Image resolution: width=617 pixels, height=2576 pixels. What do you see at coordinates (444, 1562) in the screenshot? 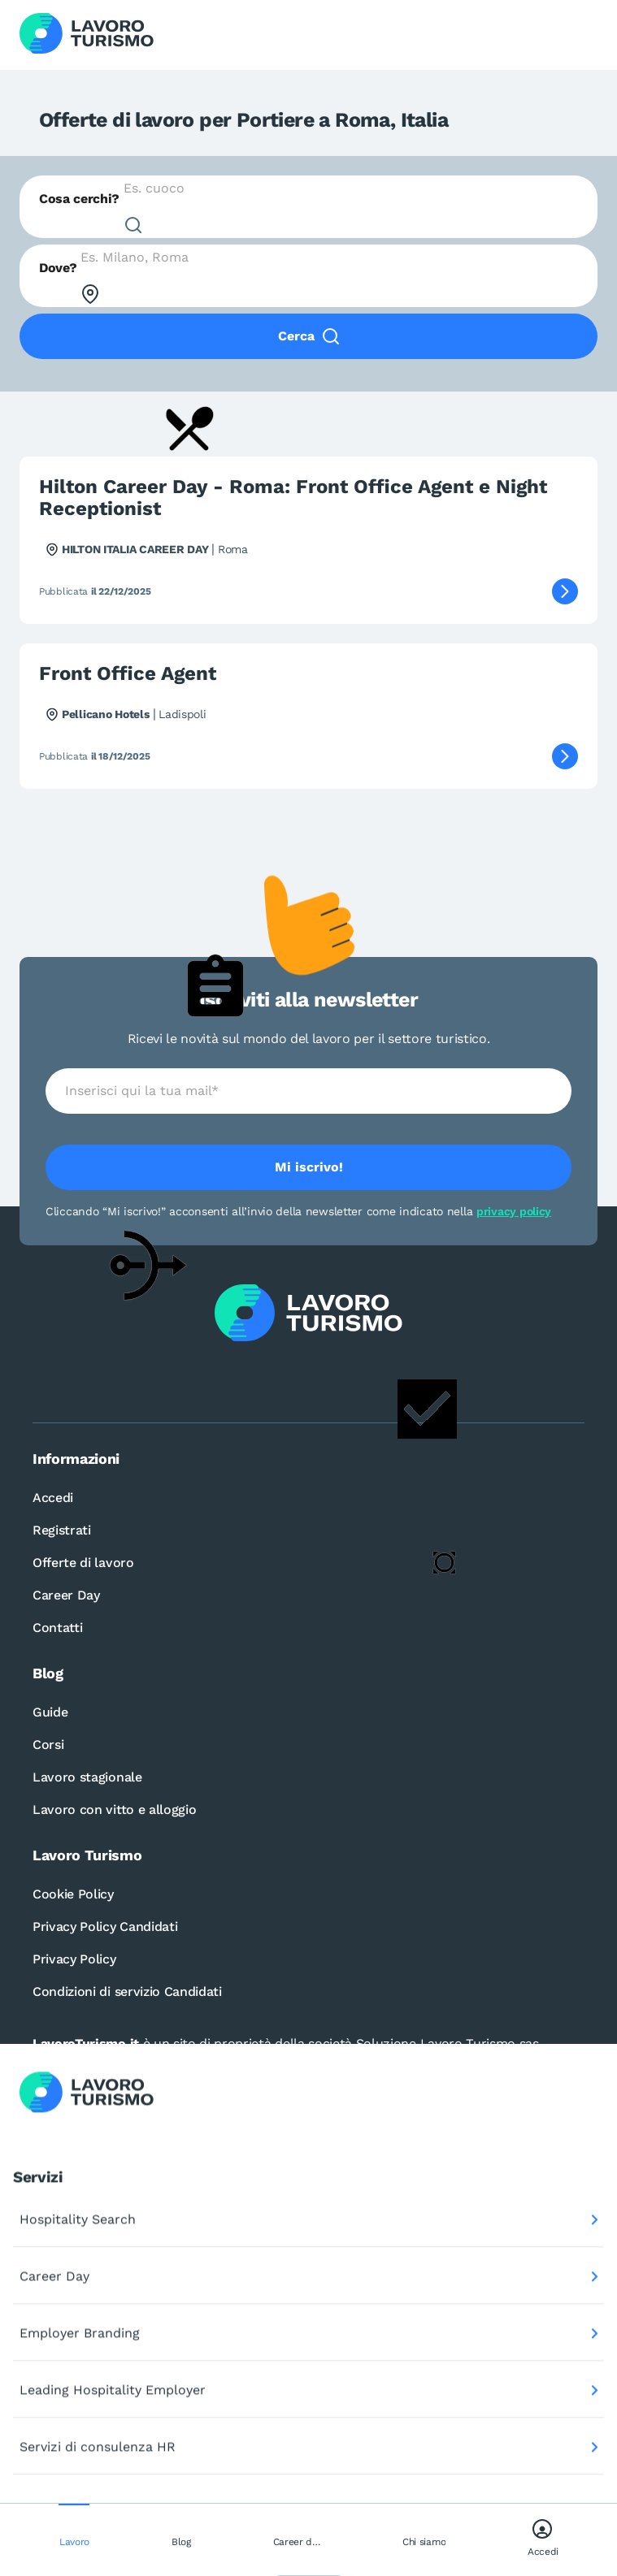
I see `expand content to fill available space` at bounding box center [444, 1562].